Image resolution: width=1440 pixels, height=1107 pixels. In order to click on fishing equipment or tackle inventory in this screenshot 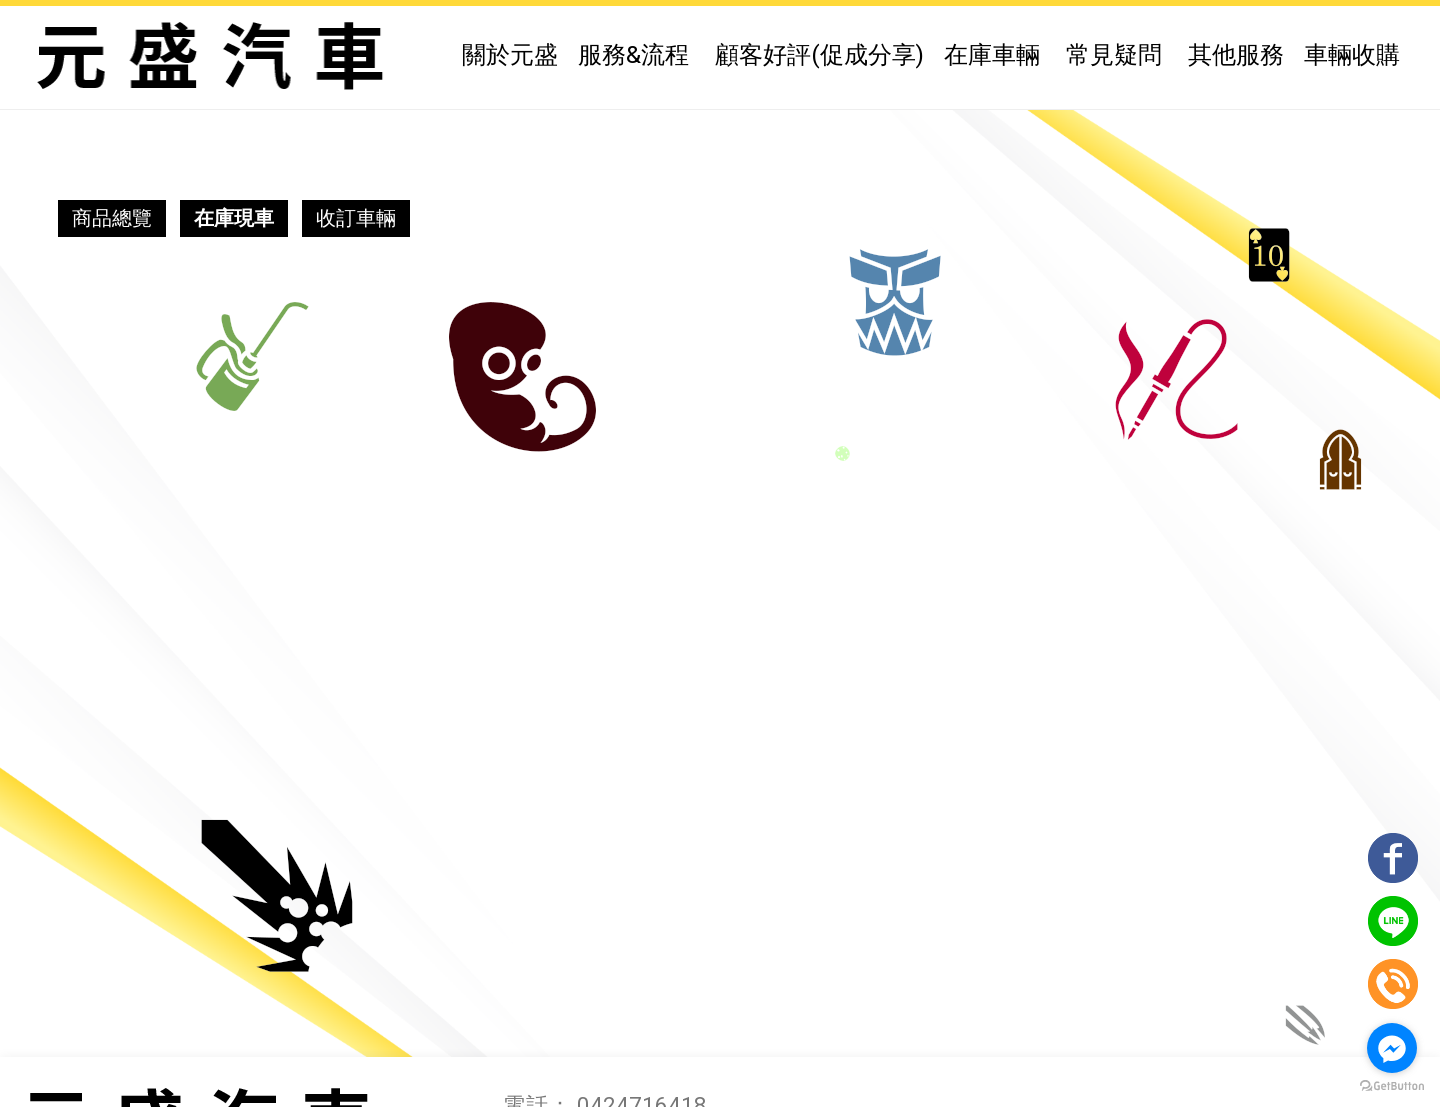, I will do `click(1305, 1025)`.